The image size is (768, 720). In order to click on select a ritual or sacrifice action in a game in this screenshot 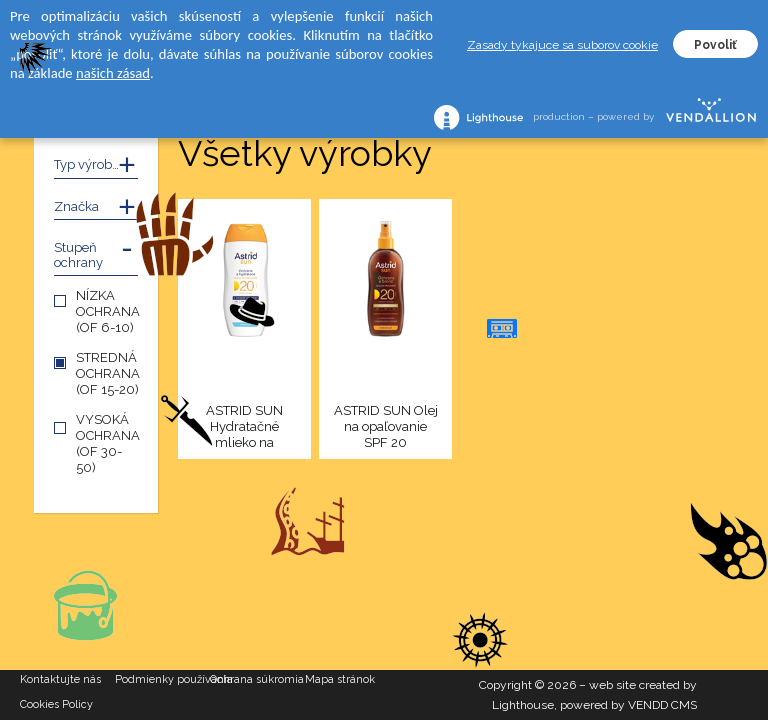, I will do `click(186, 420)`.